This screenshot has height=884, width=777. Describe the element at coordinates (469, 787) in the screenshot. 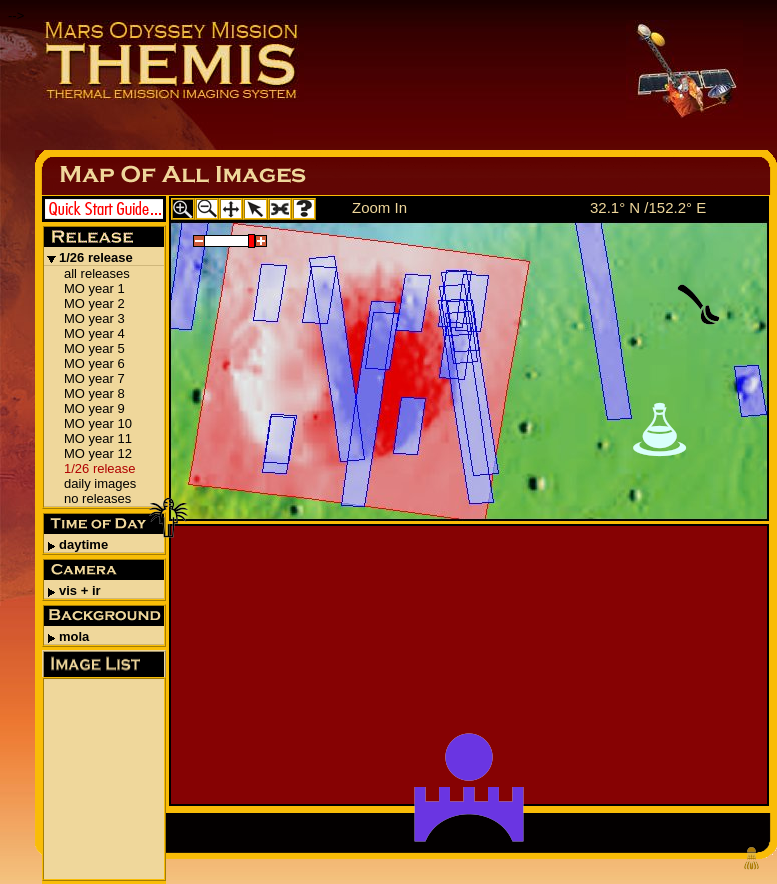

I see `travel to or view a bridge location` at that location.